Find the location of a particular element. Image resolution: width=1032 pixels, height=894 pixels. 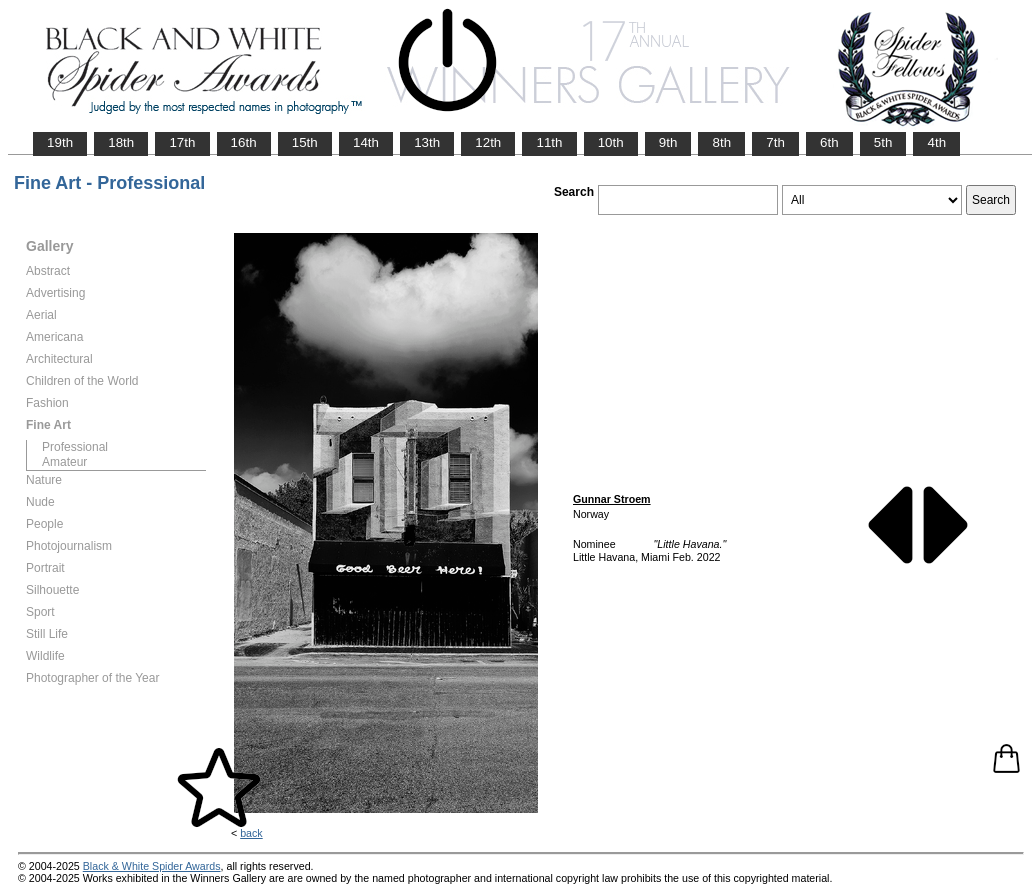

add item to favorites is located at coordinates (219, 788).